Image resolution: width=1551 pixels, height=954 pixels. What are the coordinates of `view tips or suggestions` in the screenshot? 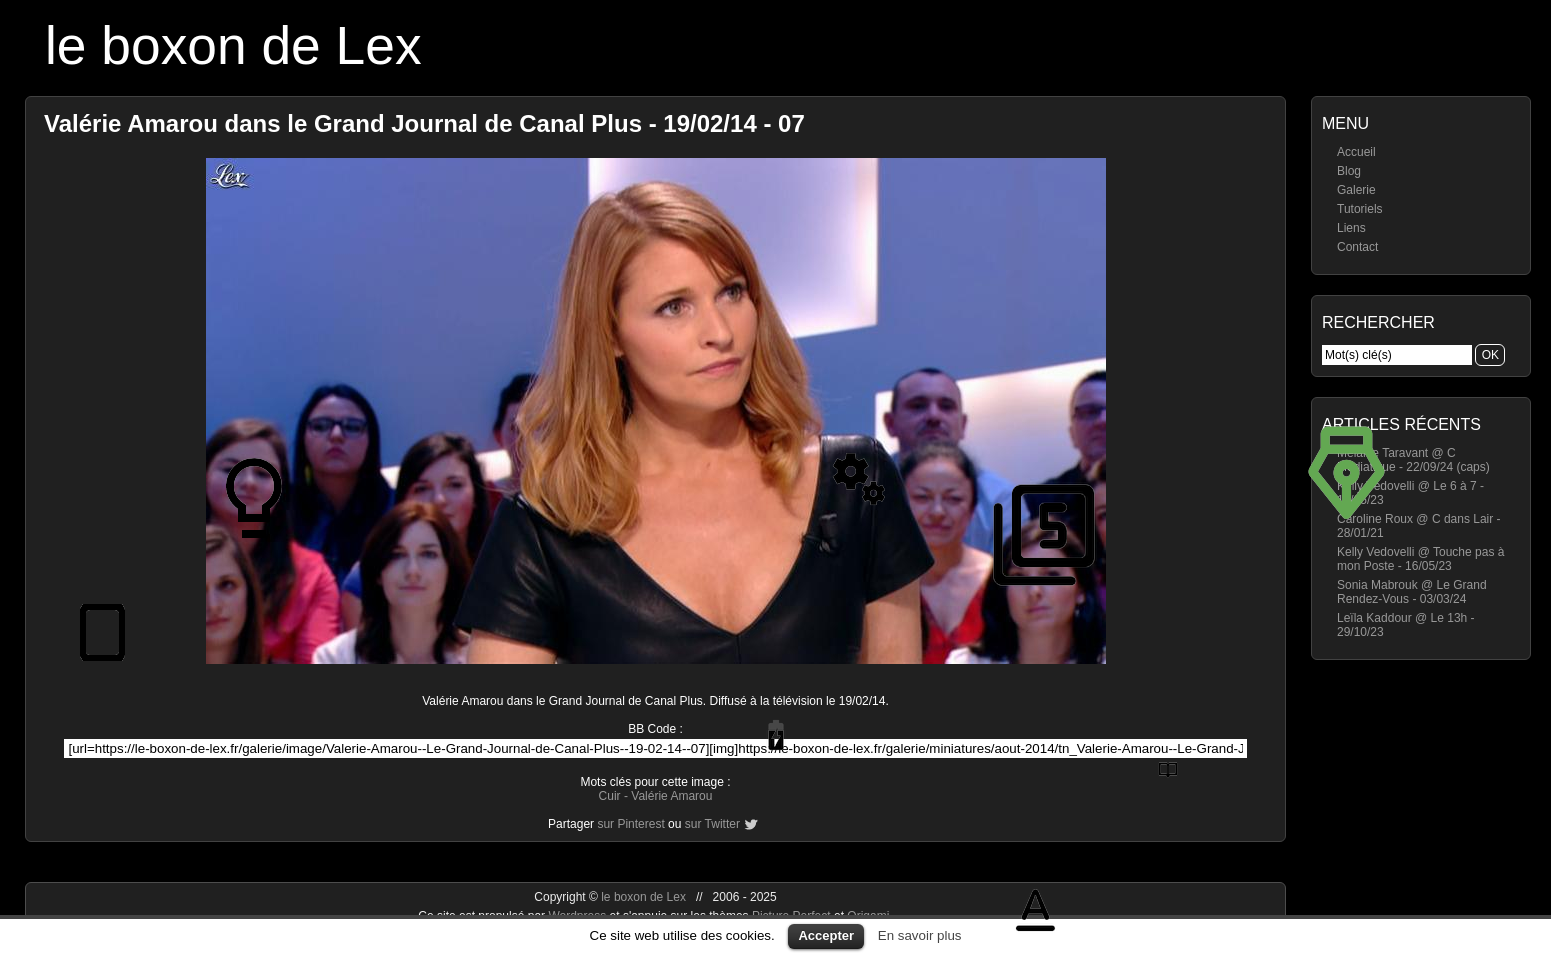 It's located at (254, 498).